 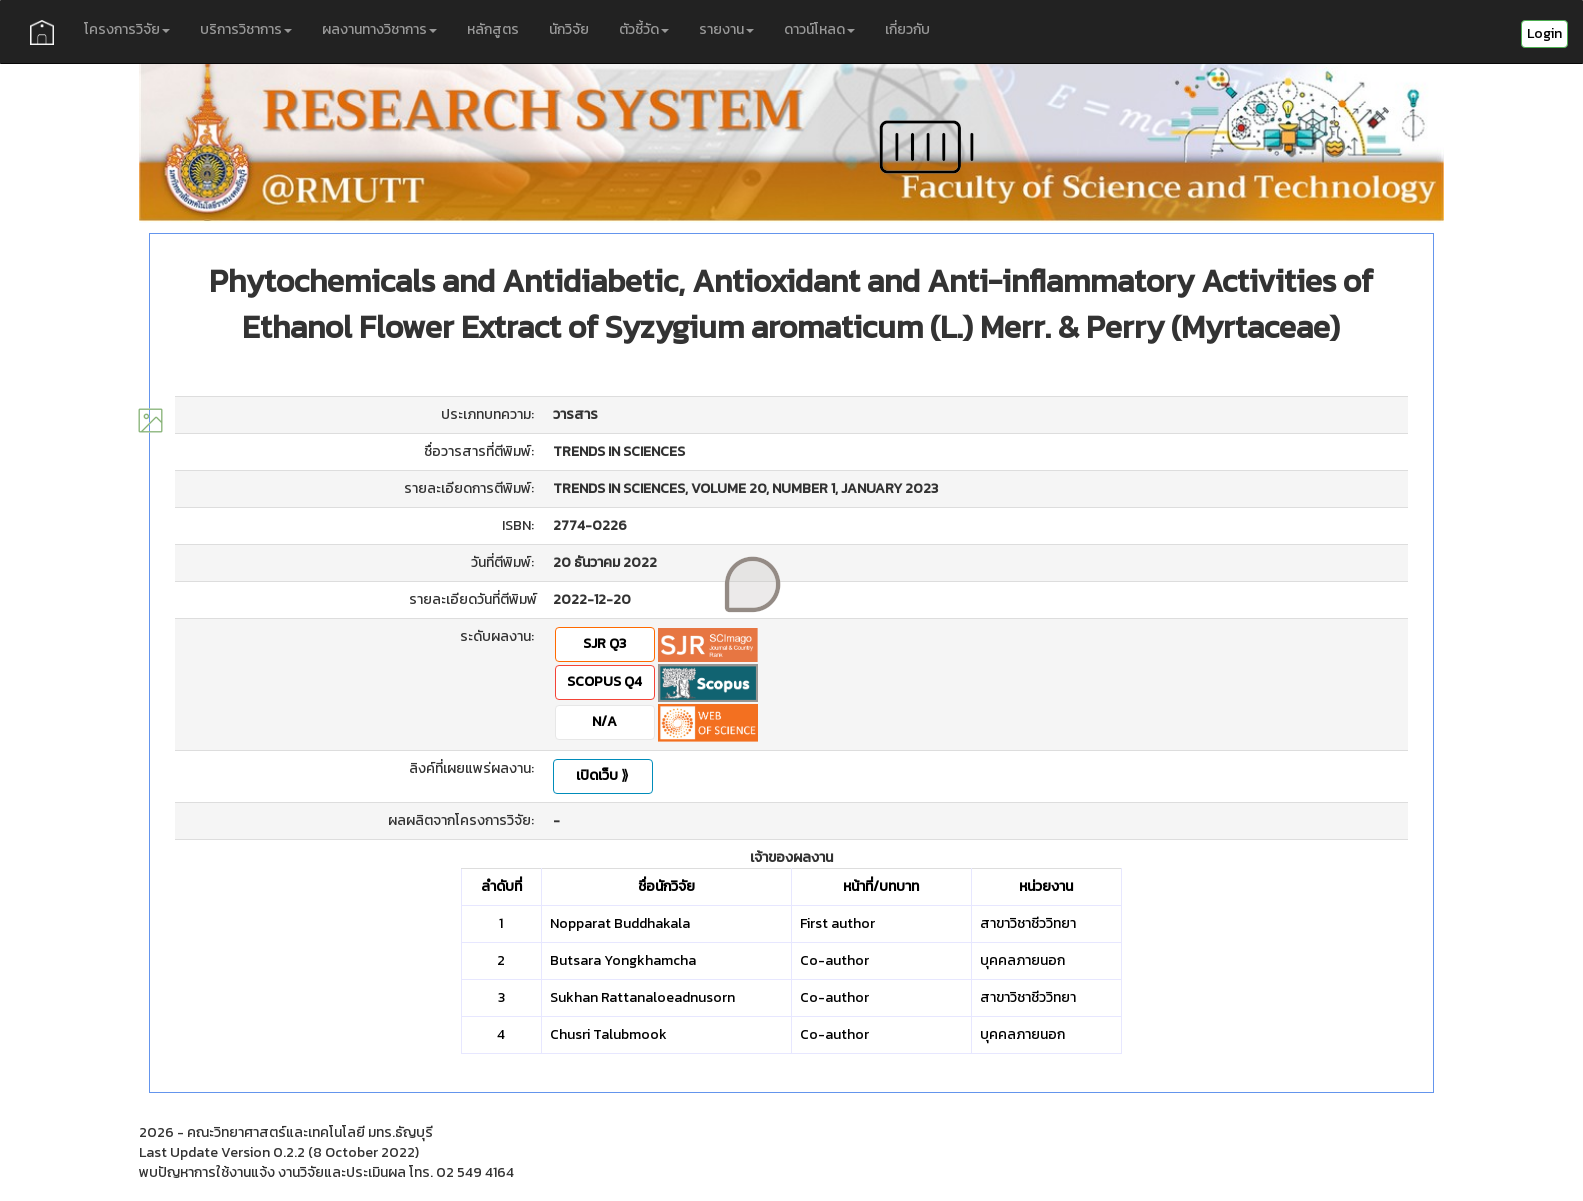 I want to click on view or open an image file, so click(x=150, y=420).